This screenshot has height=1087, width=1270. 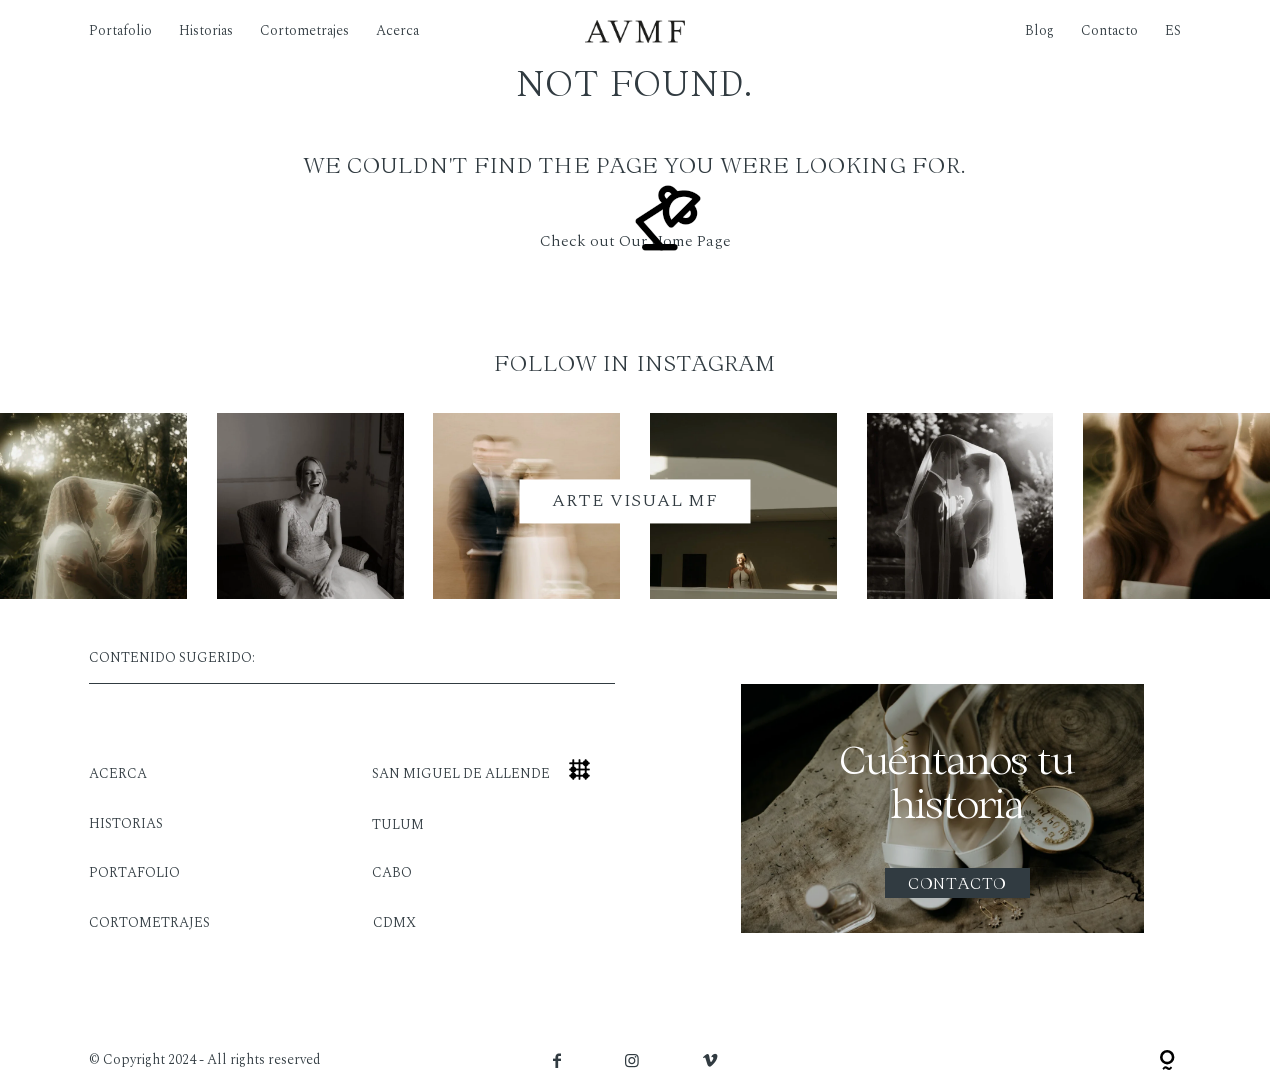 I want to click on toggle desk lamp or reading light, so click(x=668, y=218).